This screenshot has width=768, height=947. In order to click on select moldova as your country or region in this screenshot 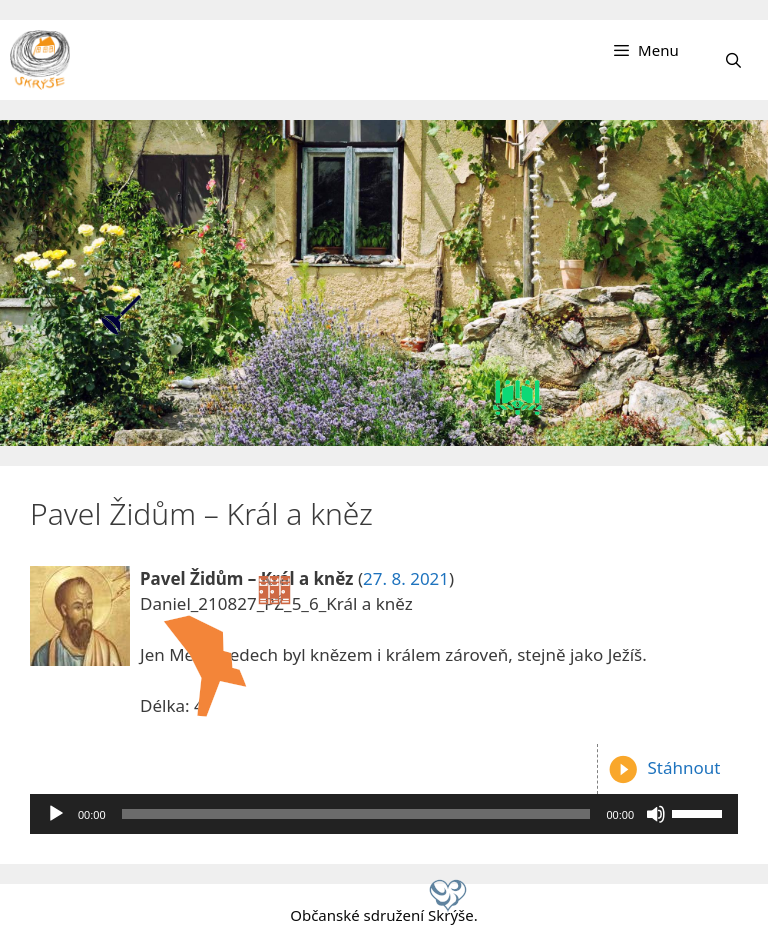, I will do `click(205, 666)`.